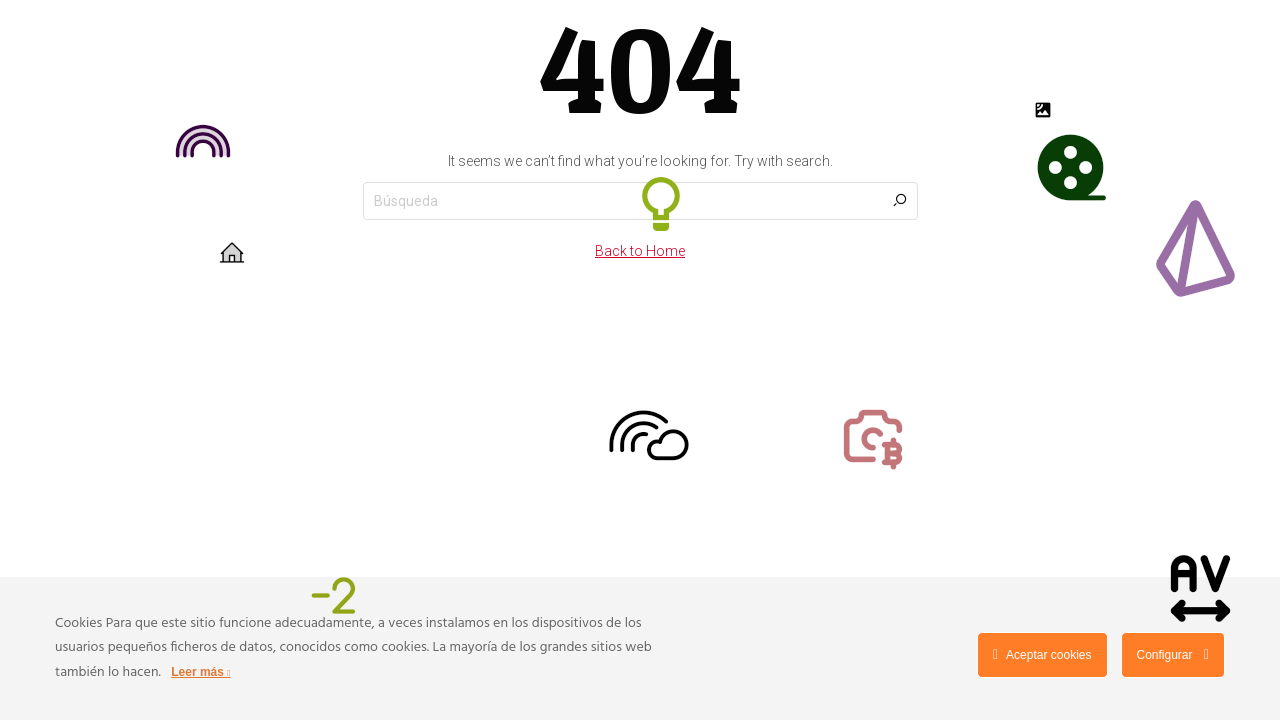 This screenshot has width=1280, height=720. I want to click on prisma database ORM logo, so click(1195, 248).